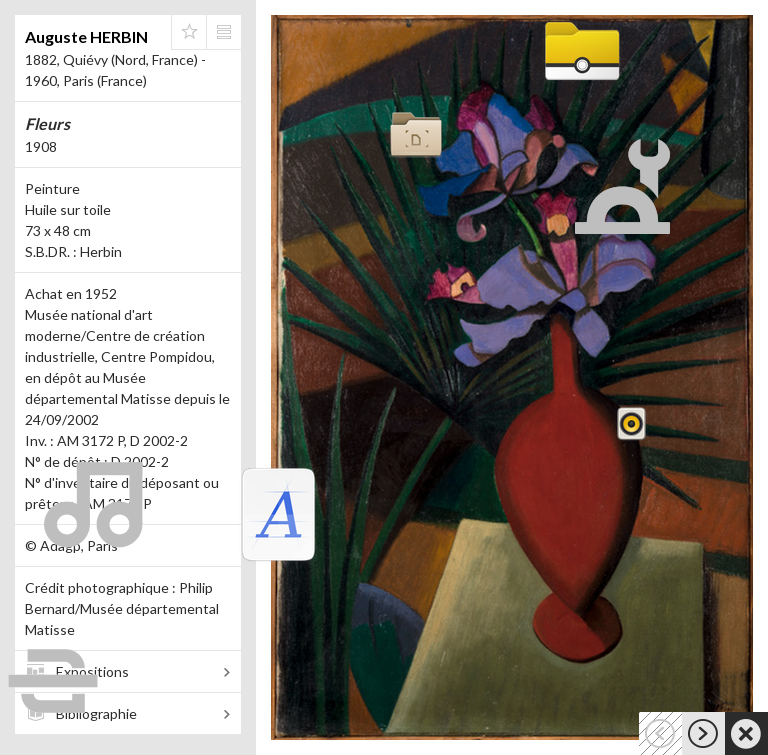 This screenshot has width=768, height=755. Describe the element at coordinates (278, 514) in the screenshot. I see `a TrueType font file` at that location.